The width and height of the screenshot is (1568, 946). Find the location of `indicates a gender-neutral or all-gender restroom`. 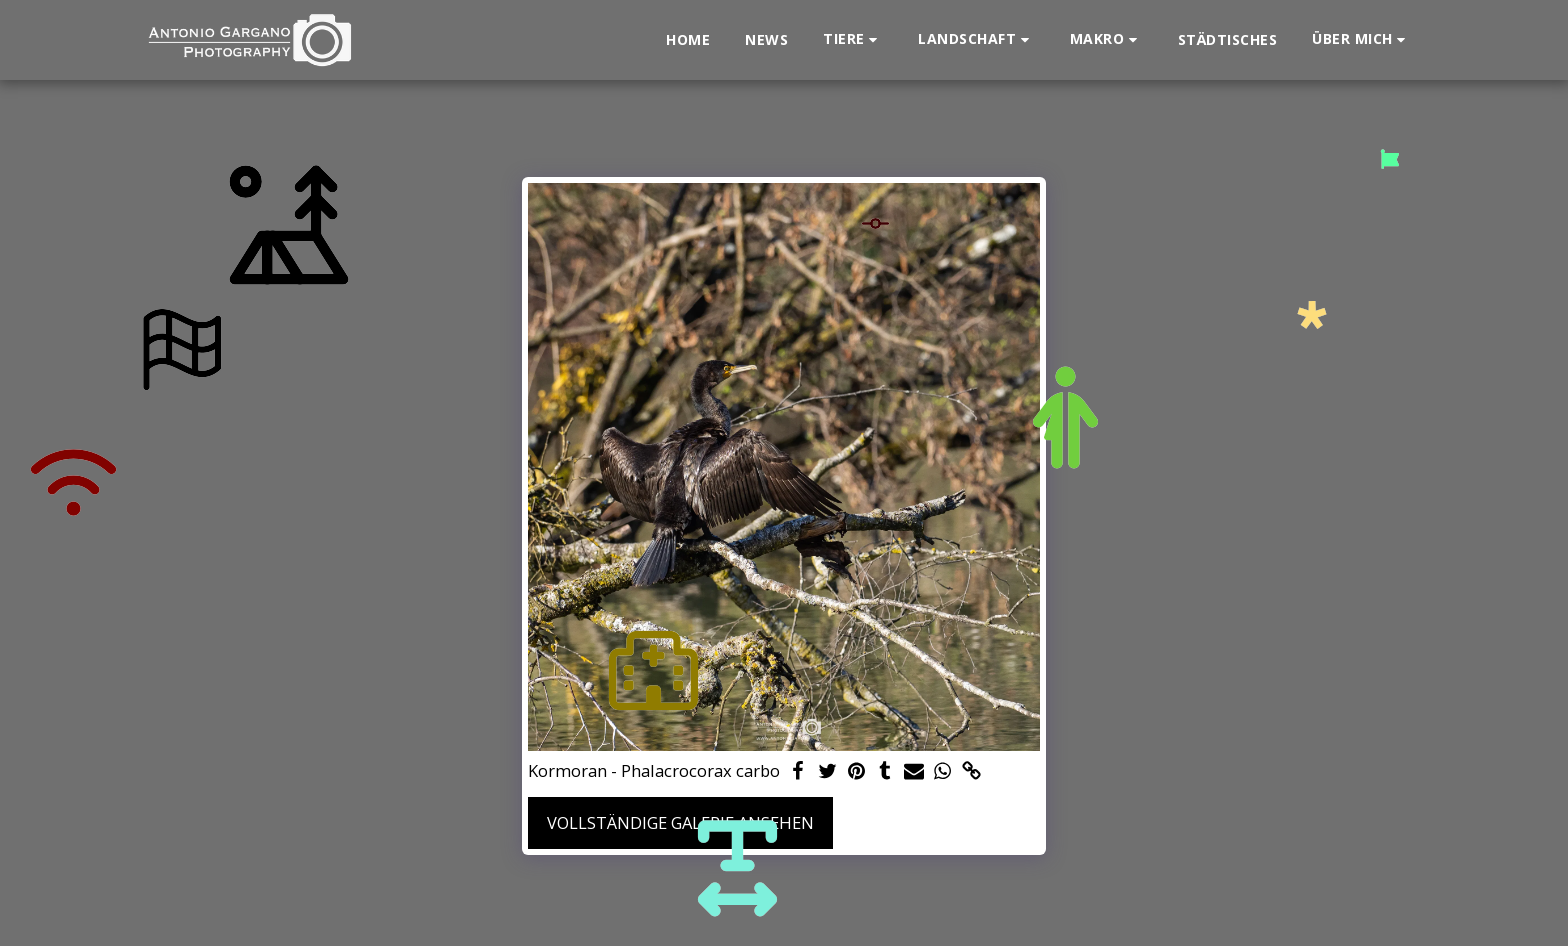

indicates a gender-neutral or all-gender restroom is located at coordinates (1065, 417).